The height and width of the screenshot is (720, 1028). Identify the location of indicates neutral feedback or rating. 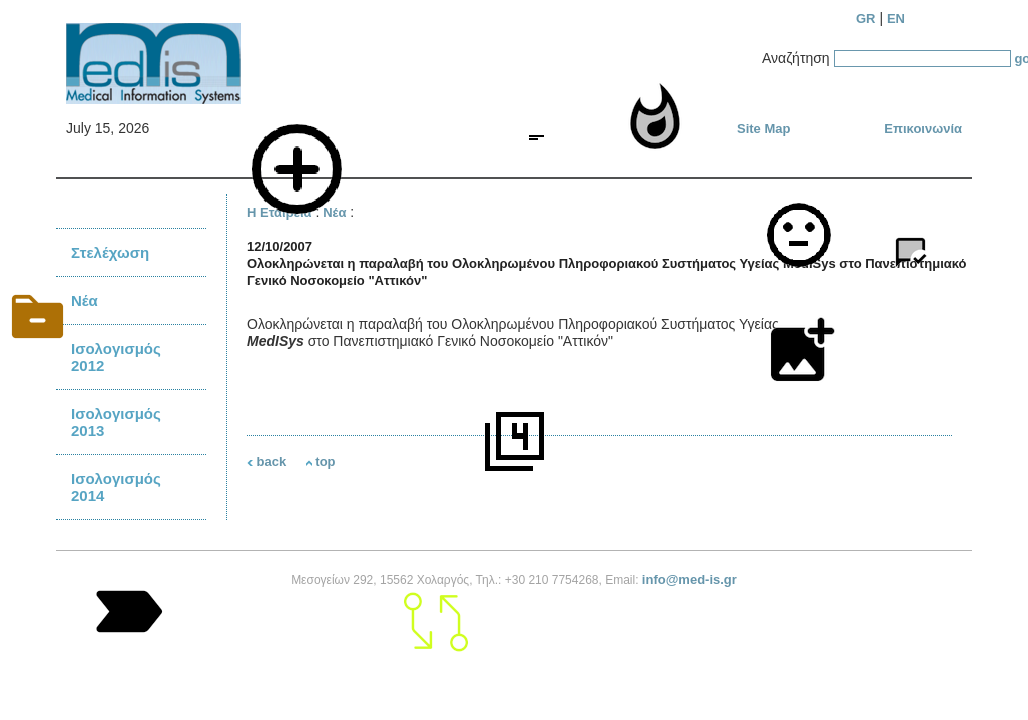
(799, 235).